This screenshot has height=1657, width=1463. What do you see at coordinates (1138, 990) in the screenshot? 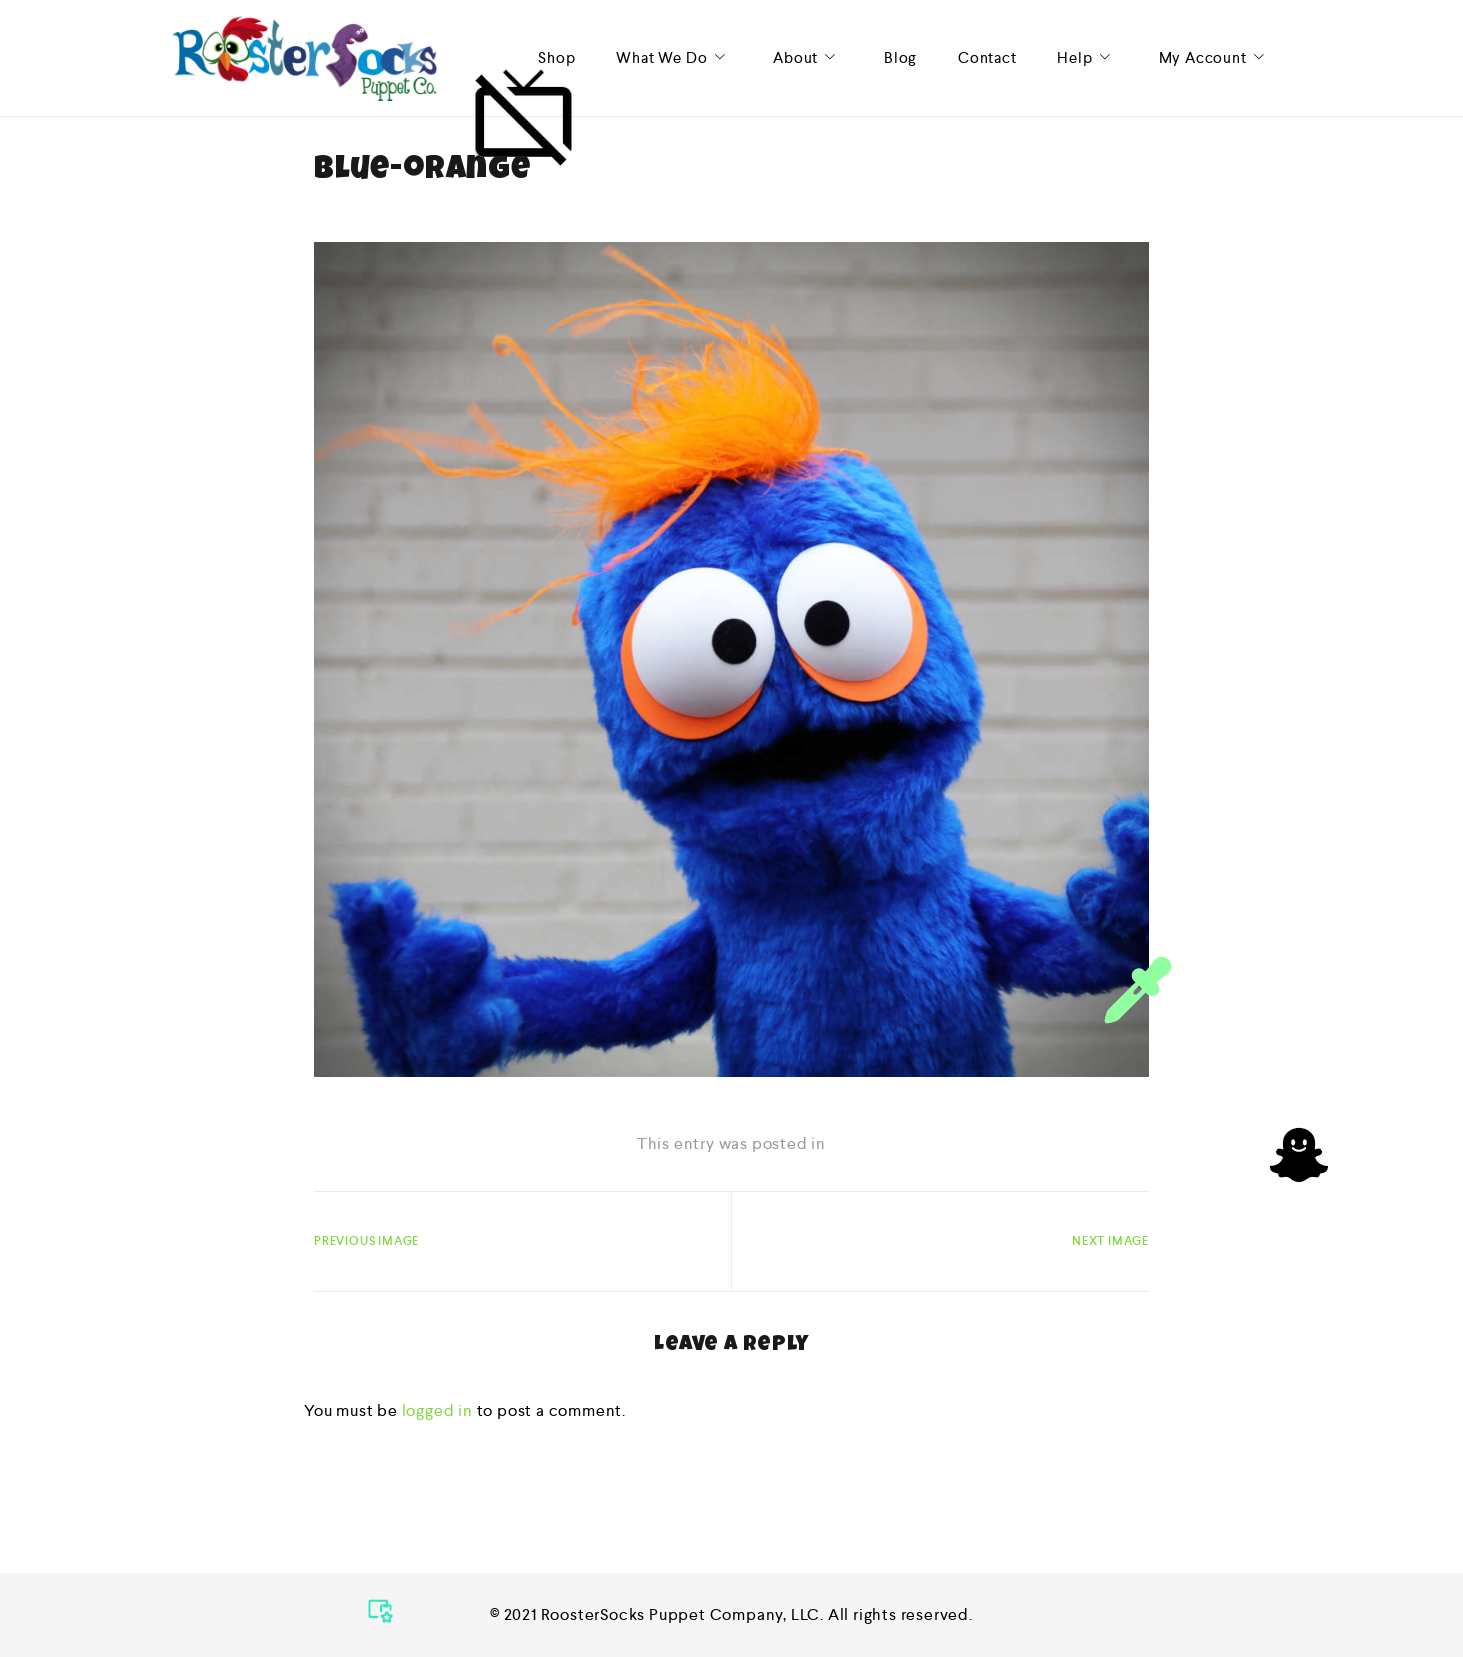
I see `pick a color from the screen` at bounding box center [1138, 990].